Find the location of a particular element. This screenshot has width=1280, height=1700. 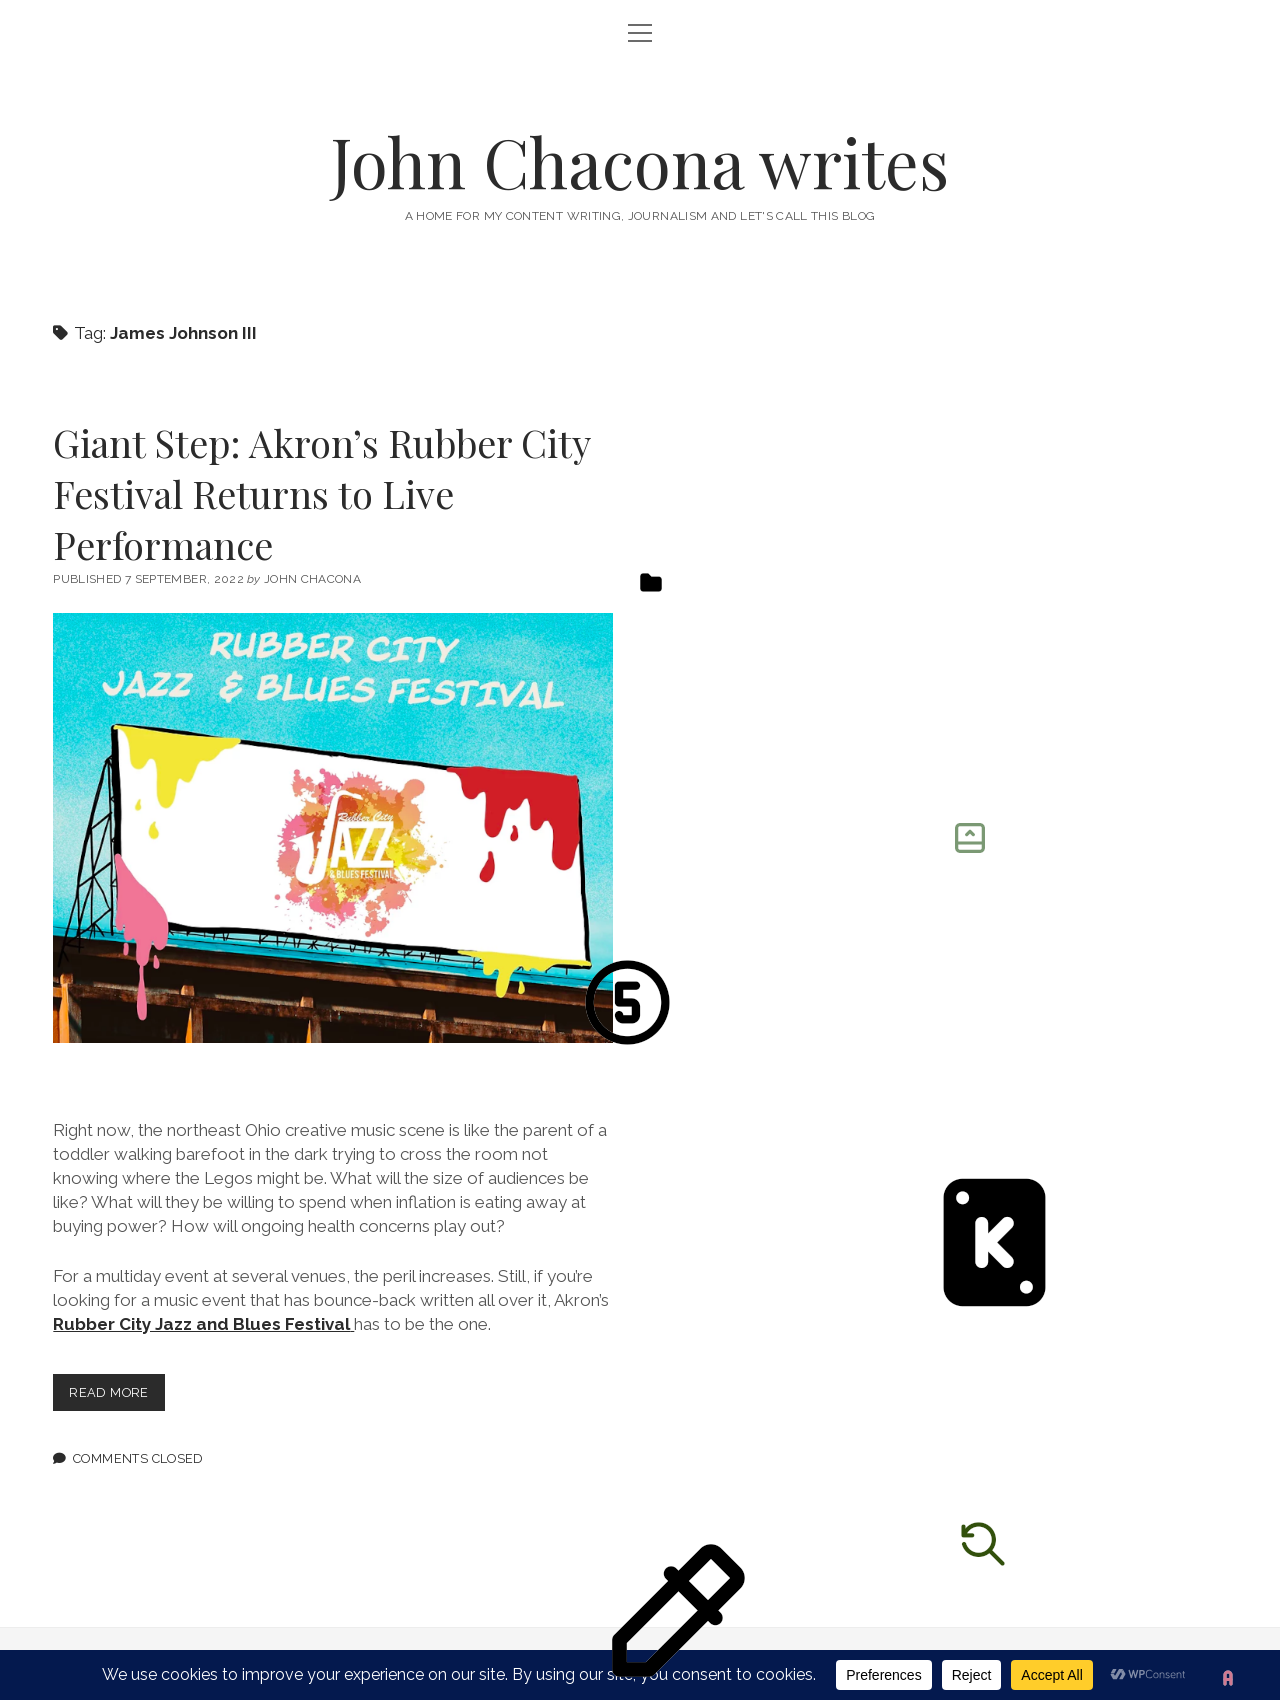

reset zoom to default level is located at coordinates (983, 1544).